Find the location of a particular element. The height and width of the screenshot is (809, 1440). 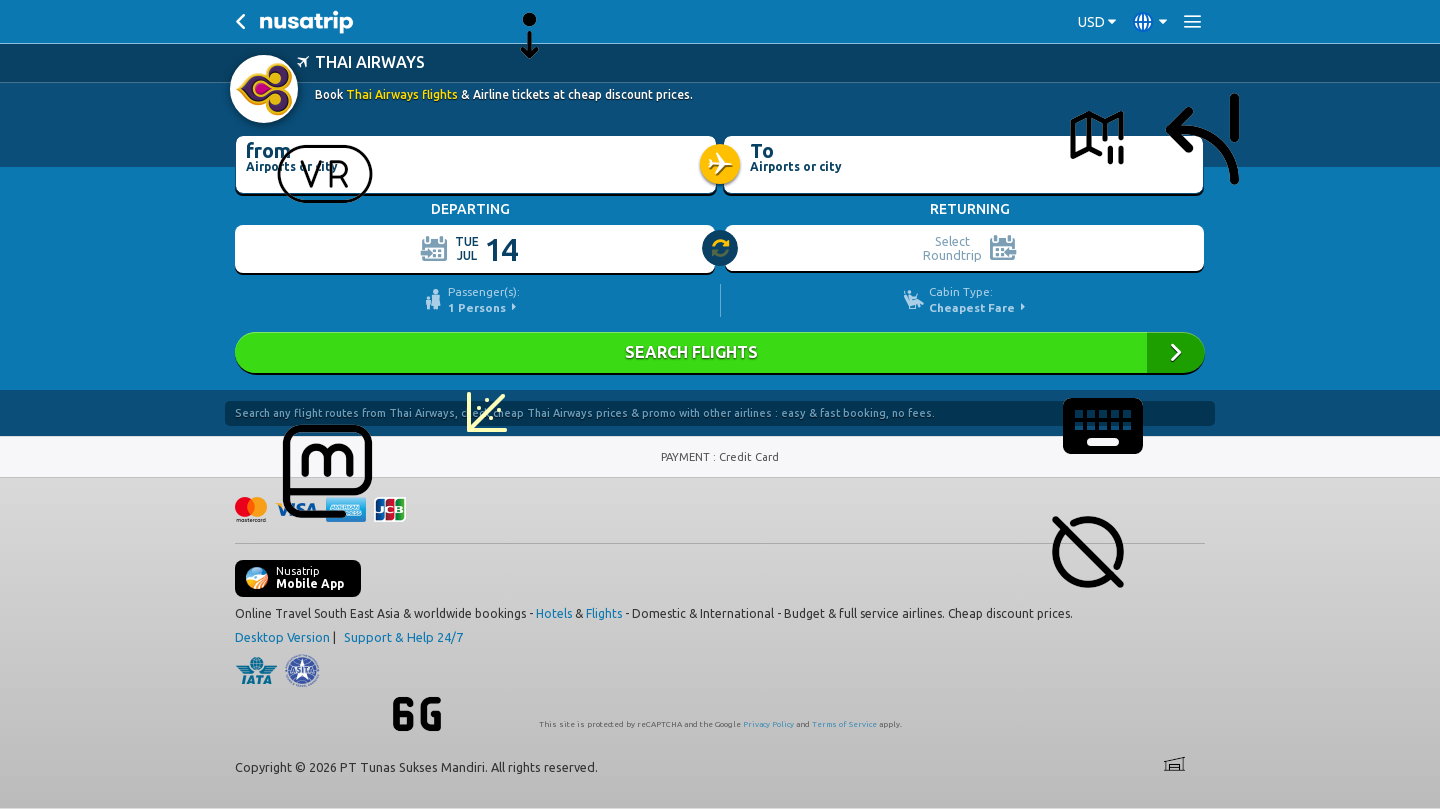

view covariate analysis chart is located at coordinates (487, 412).